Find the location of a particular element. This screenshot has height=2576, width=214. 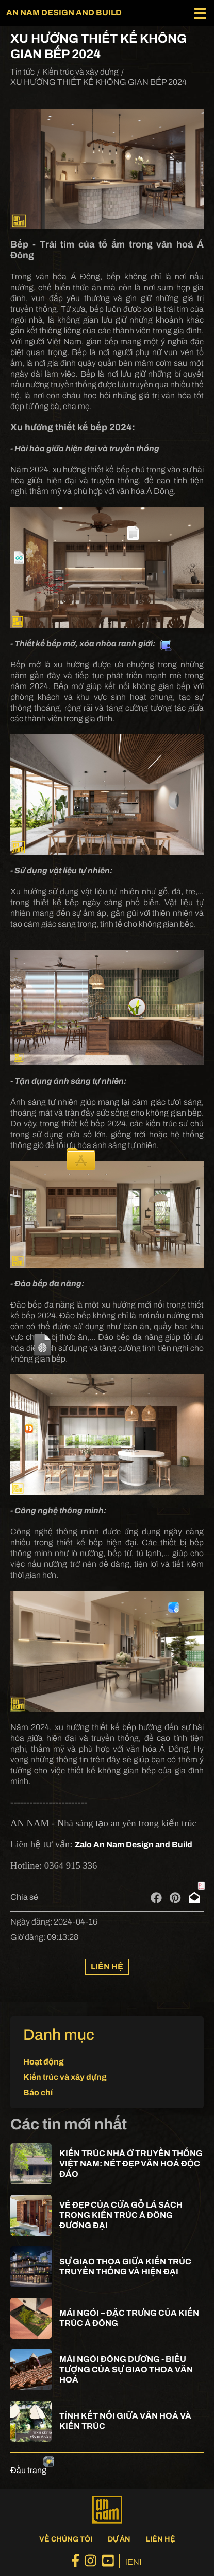

share your screen with others is located at coordinates (166, 645).